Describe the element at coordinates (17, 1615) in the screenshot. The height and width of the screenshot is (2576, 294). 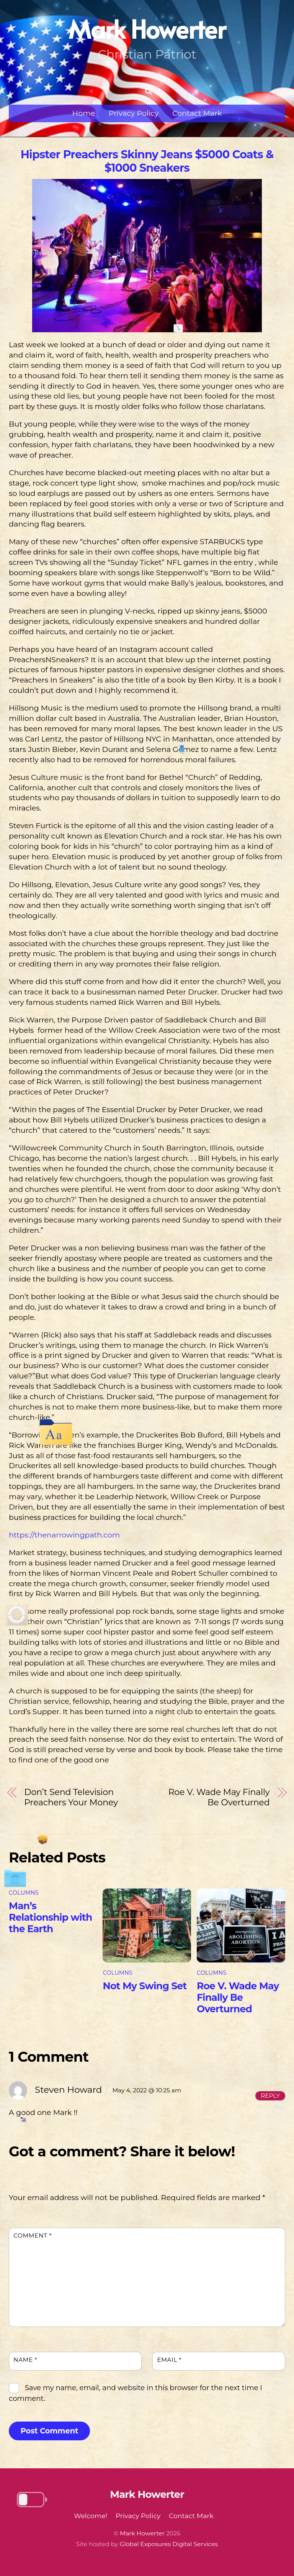
I see `iPod shuffle device in gold color` at that location.